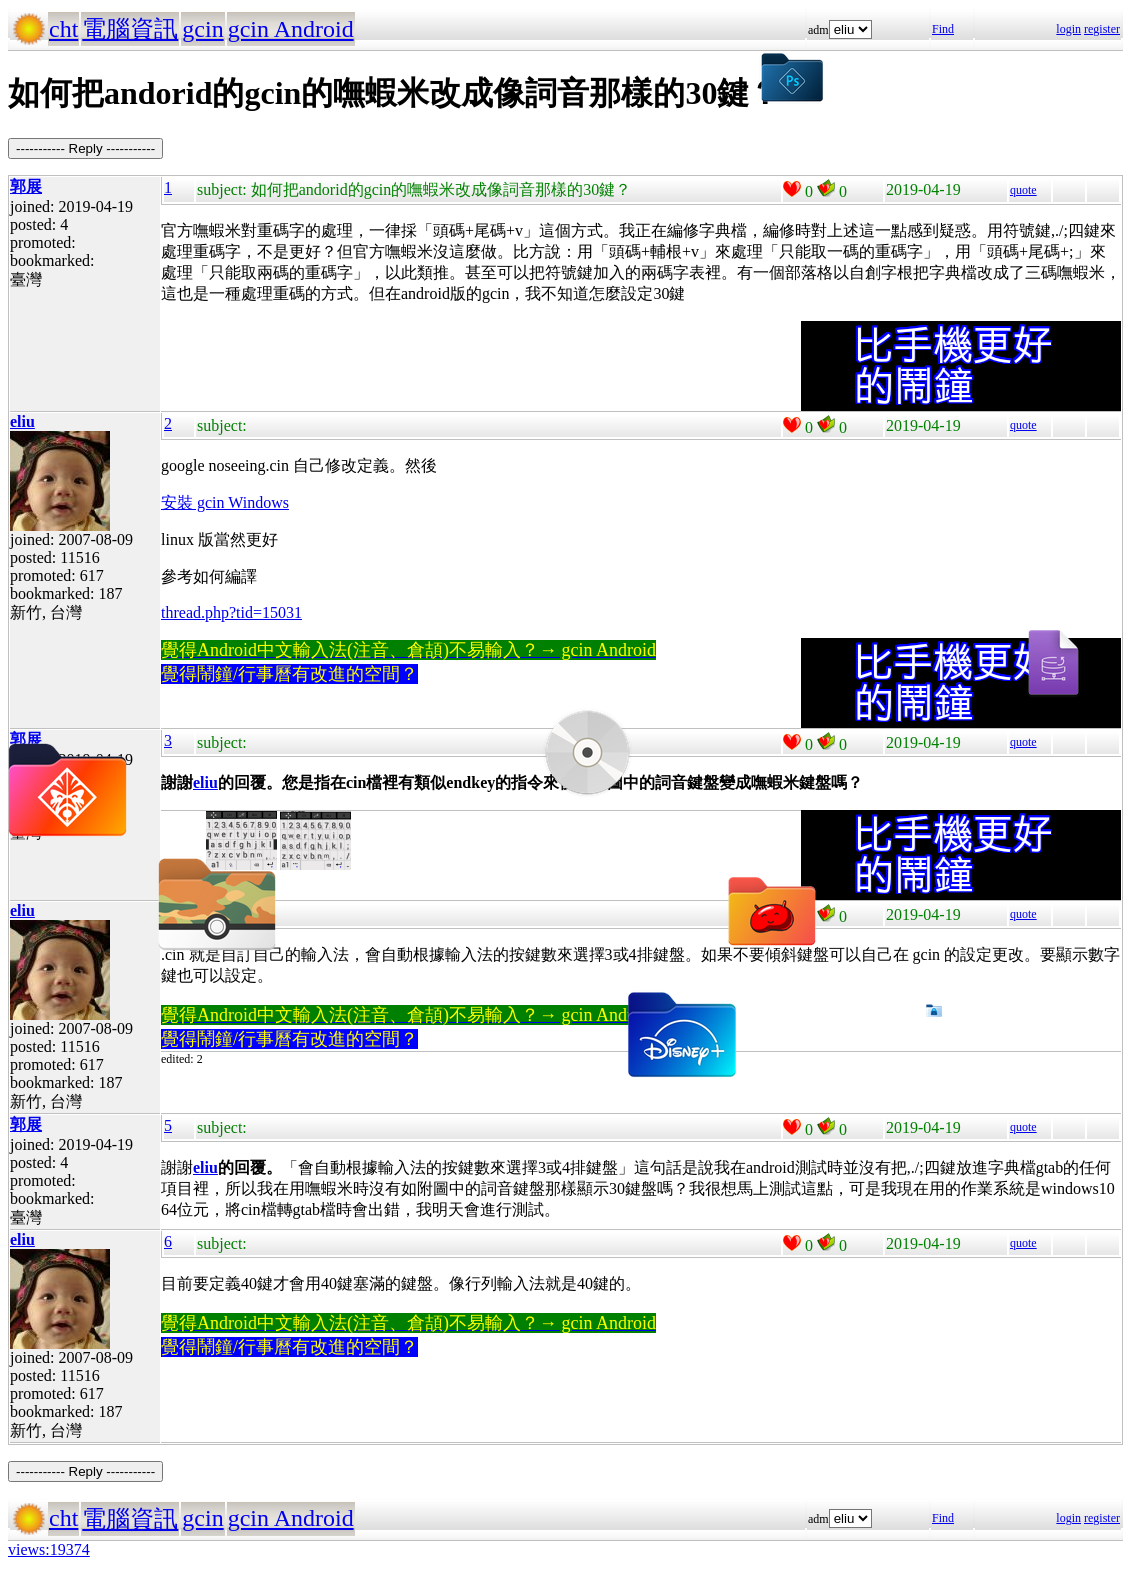 The height and width of the screenshot is (1575, 1131). What do you see at coordinates (792, 79) in the screenshot?
I see `open folder containing Adobe Photoshop Express files` at bounding box center [792, 79].